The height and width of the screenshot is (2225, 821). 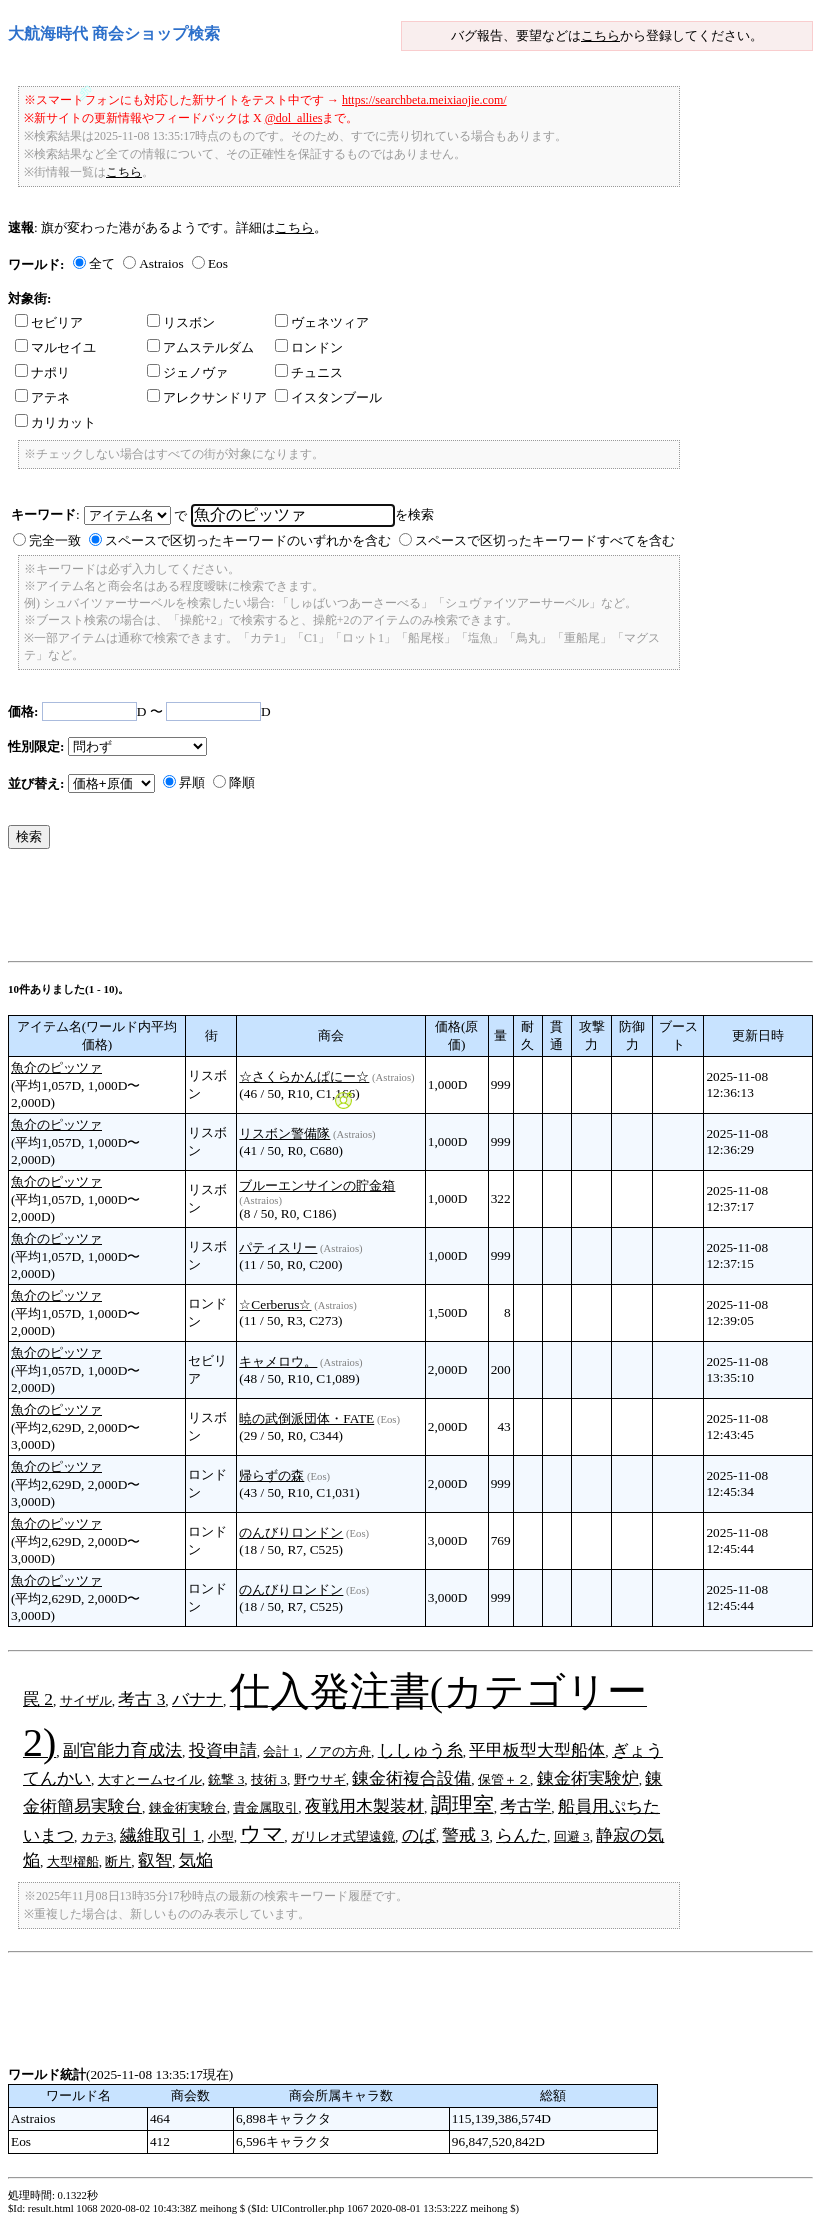 What do you see at coordinates (343, 1100) in the screenshot?
I see `access user profile settings` at bounding box center [343, 1100].